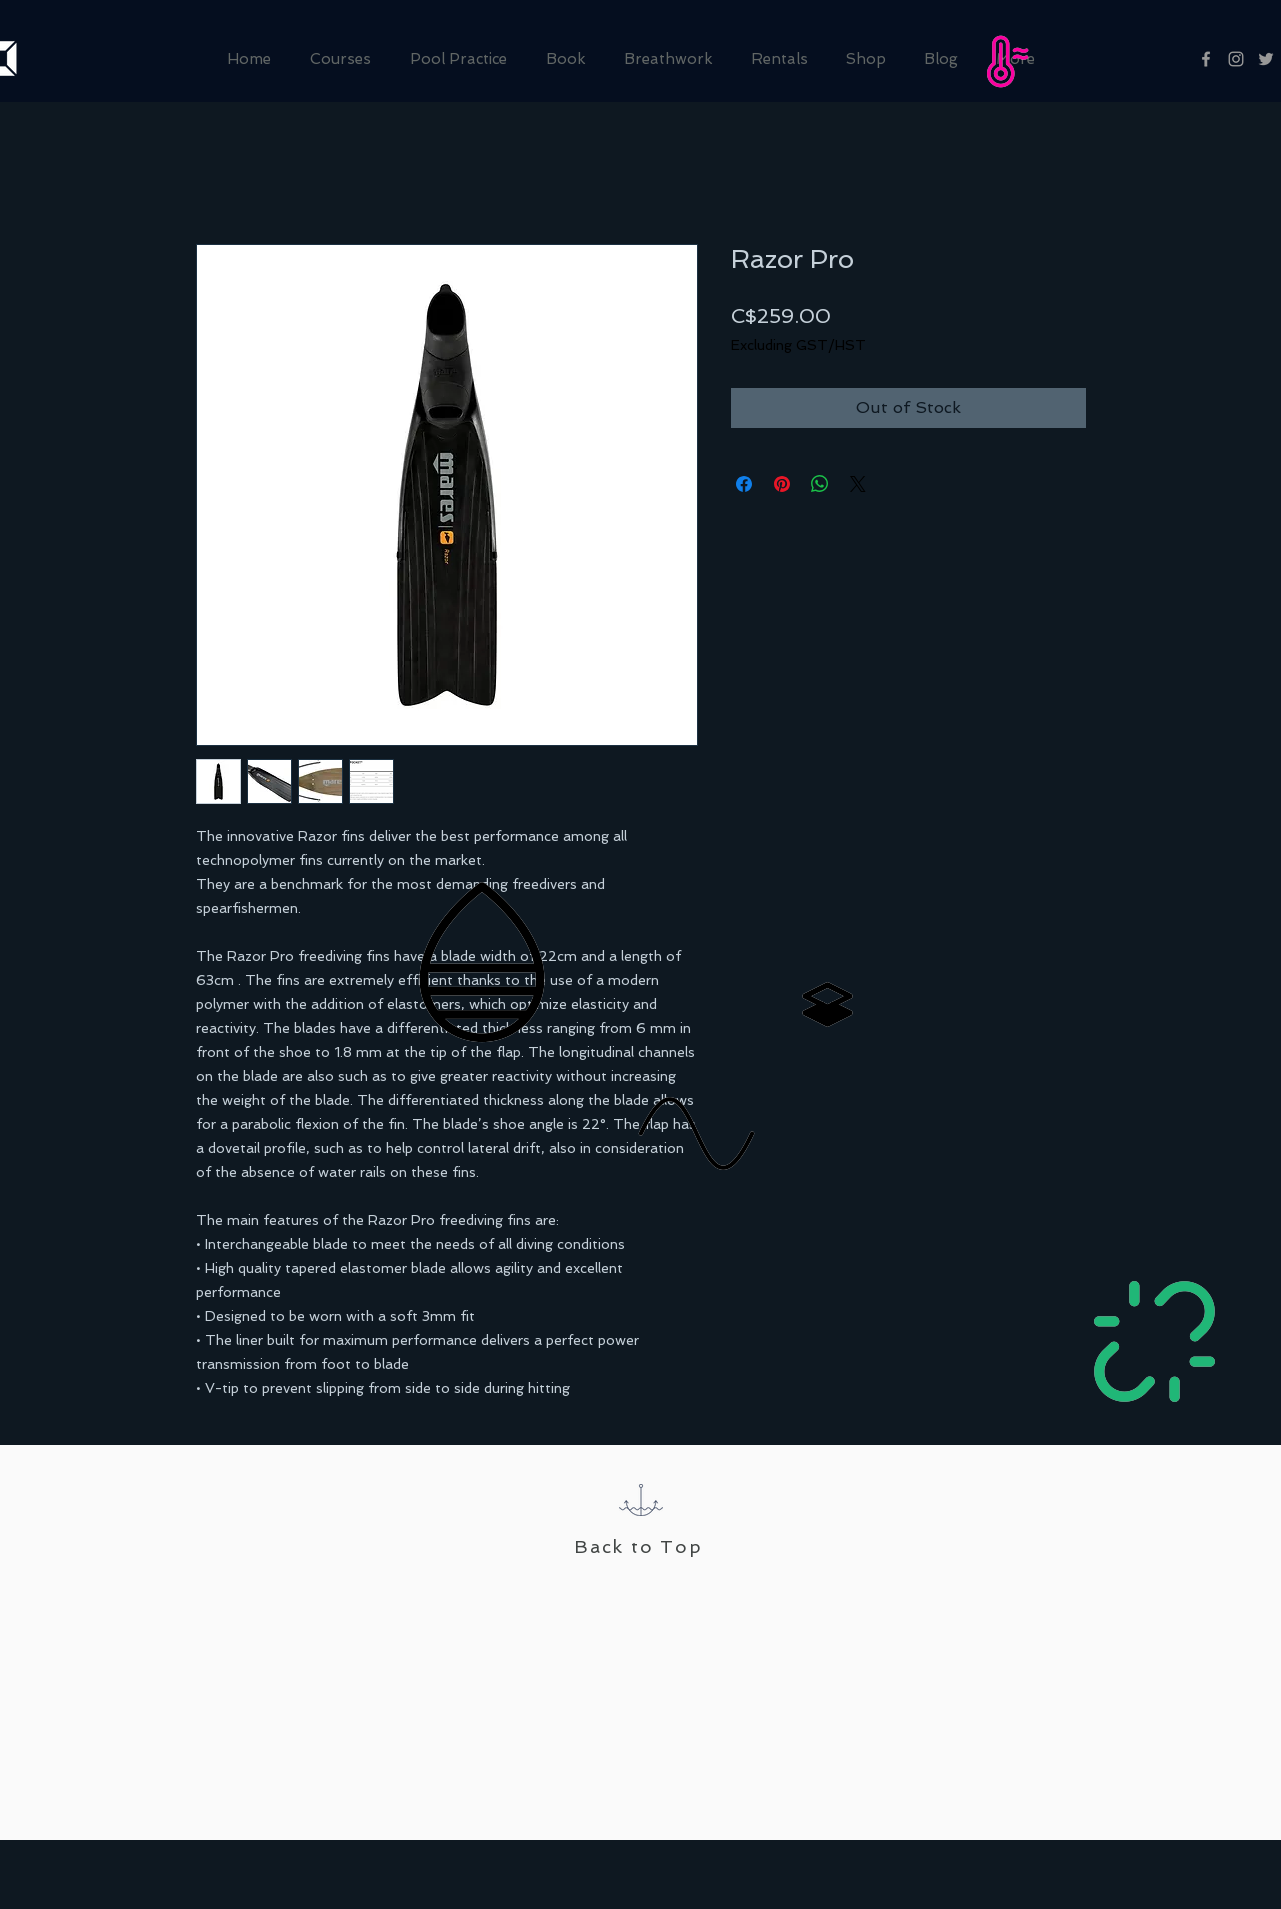 This screenshot has height=1909, width=1281. I want to click on unlink or disconnect a shared resource, so click(1154, 1341).